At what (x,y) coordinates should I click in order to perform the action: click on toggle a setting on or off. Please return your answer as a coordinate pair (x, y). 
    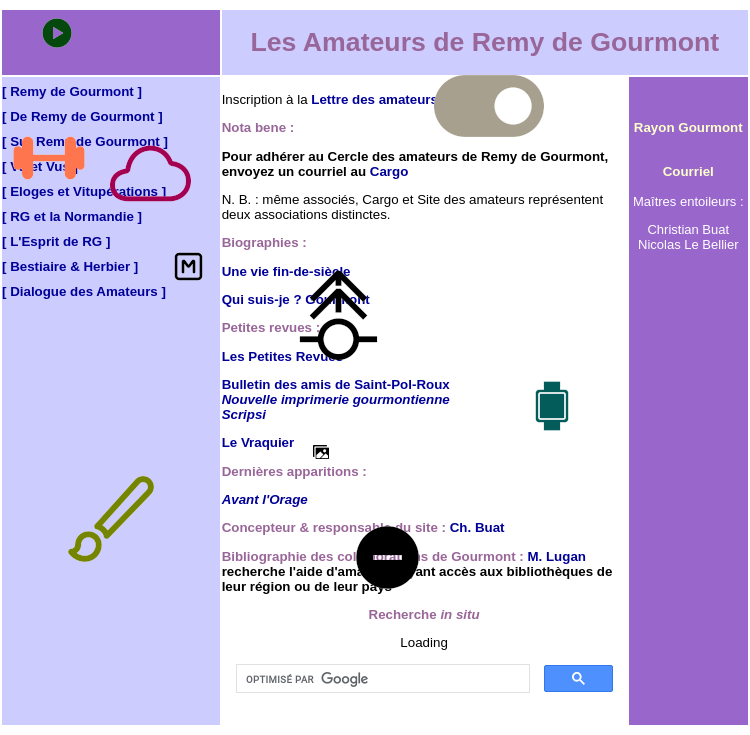
    Looking at the image, I should click on (489, 106).